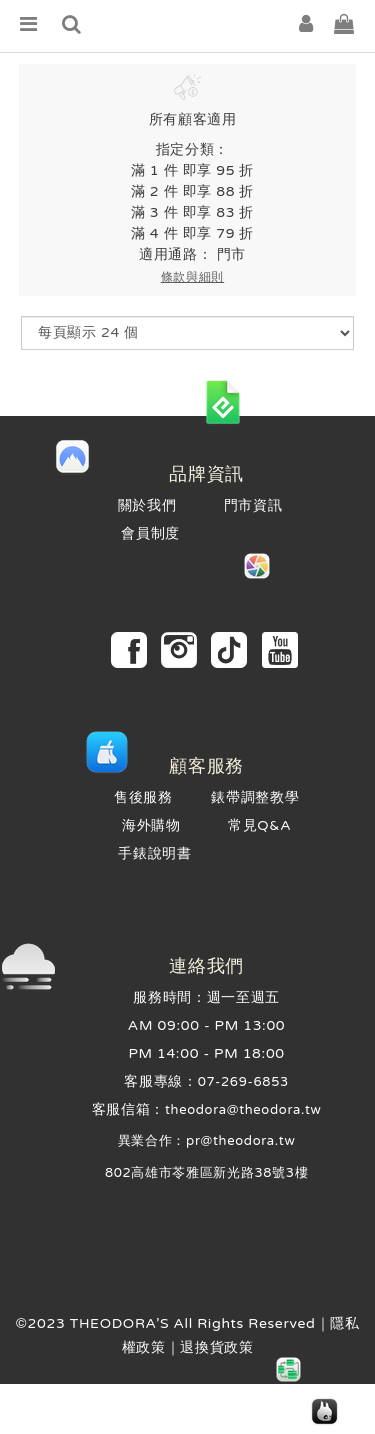  Describe the element at coordinates (288, 1369) in the screenshot. I see `open gaphor modeling application` at that location.